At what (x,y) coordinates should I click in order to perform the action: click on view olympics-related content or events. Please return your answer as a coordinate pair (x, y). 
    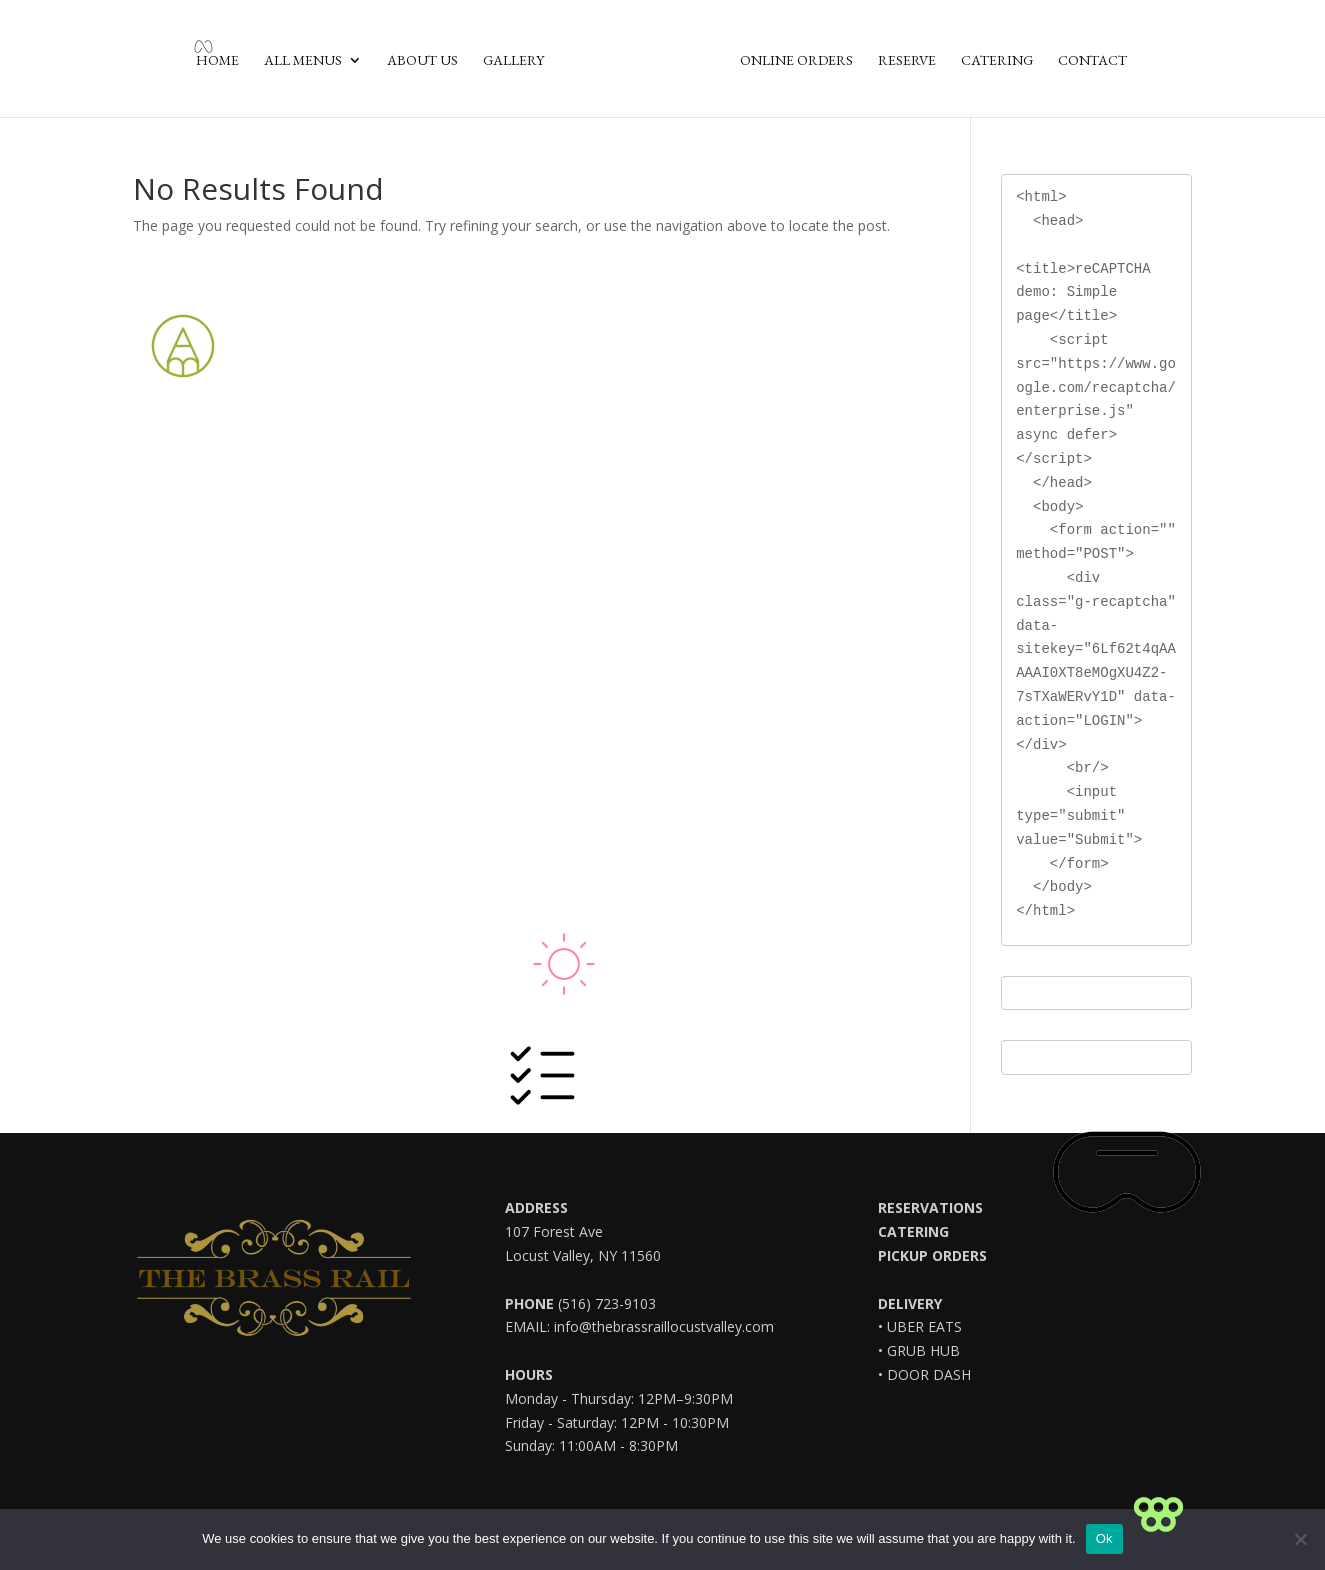
    Looking at the image, I should click on (1158, 1514).